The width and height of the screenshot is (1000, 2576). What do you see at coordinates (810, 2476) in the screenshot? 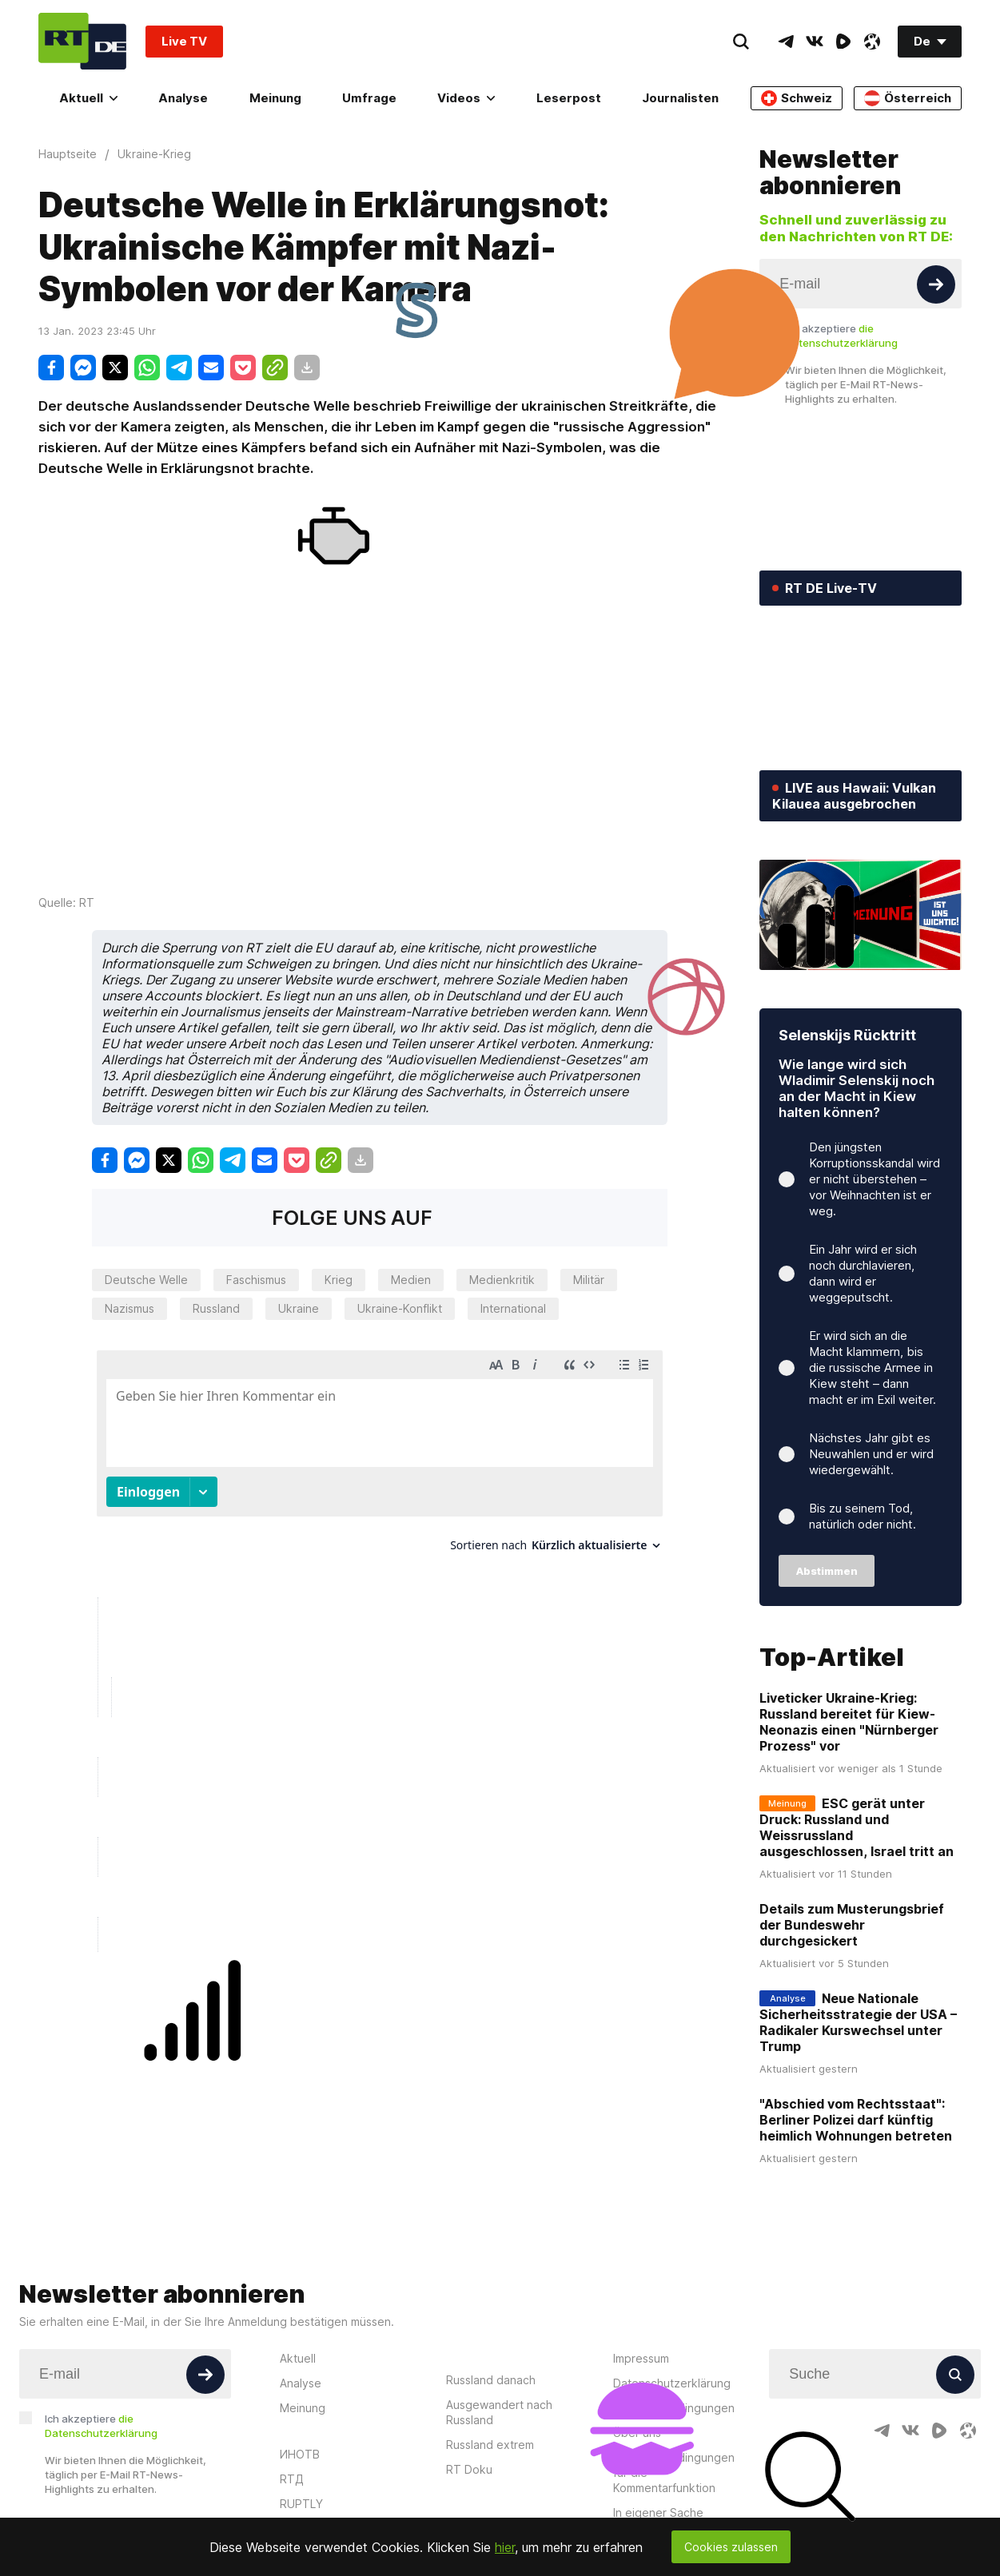
I see `search for content or items` at bounding box center [810, 2476].